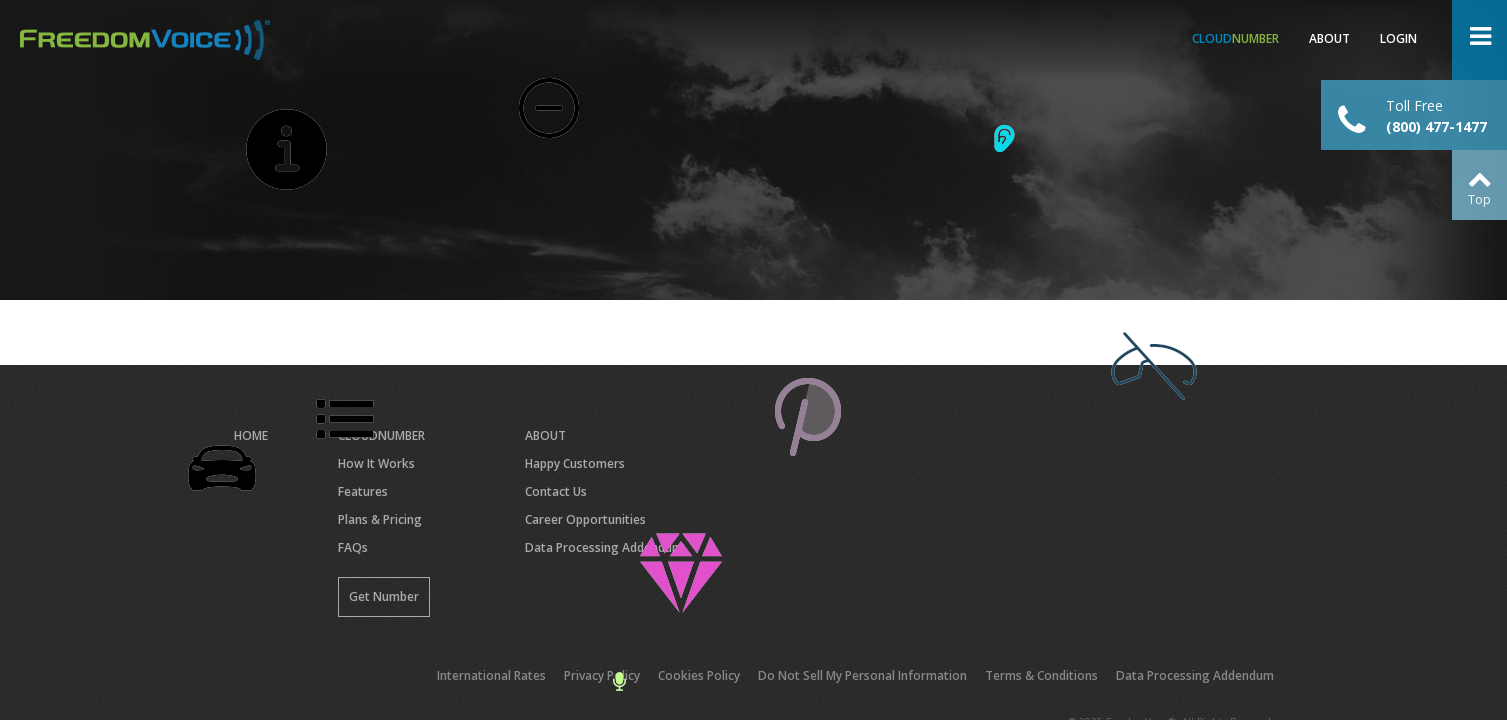 This screenshot has height=720, width=1507. What do you see at coordinates (1004, 138) in the screenshot?
I see `accessibility settings for hearing options` at bounding box center [1004, 138].